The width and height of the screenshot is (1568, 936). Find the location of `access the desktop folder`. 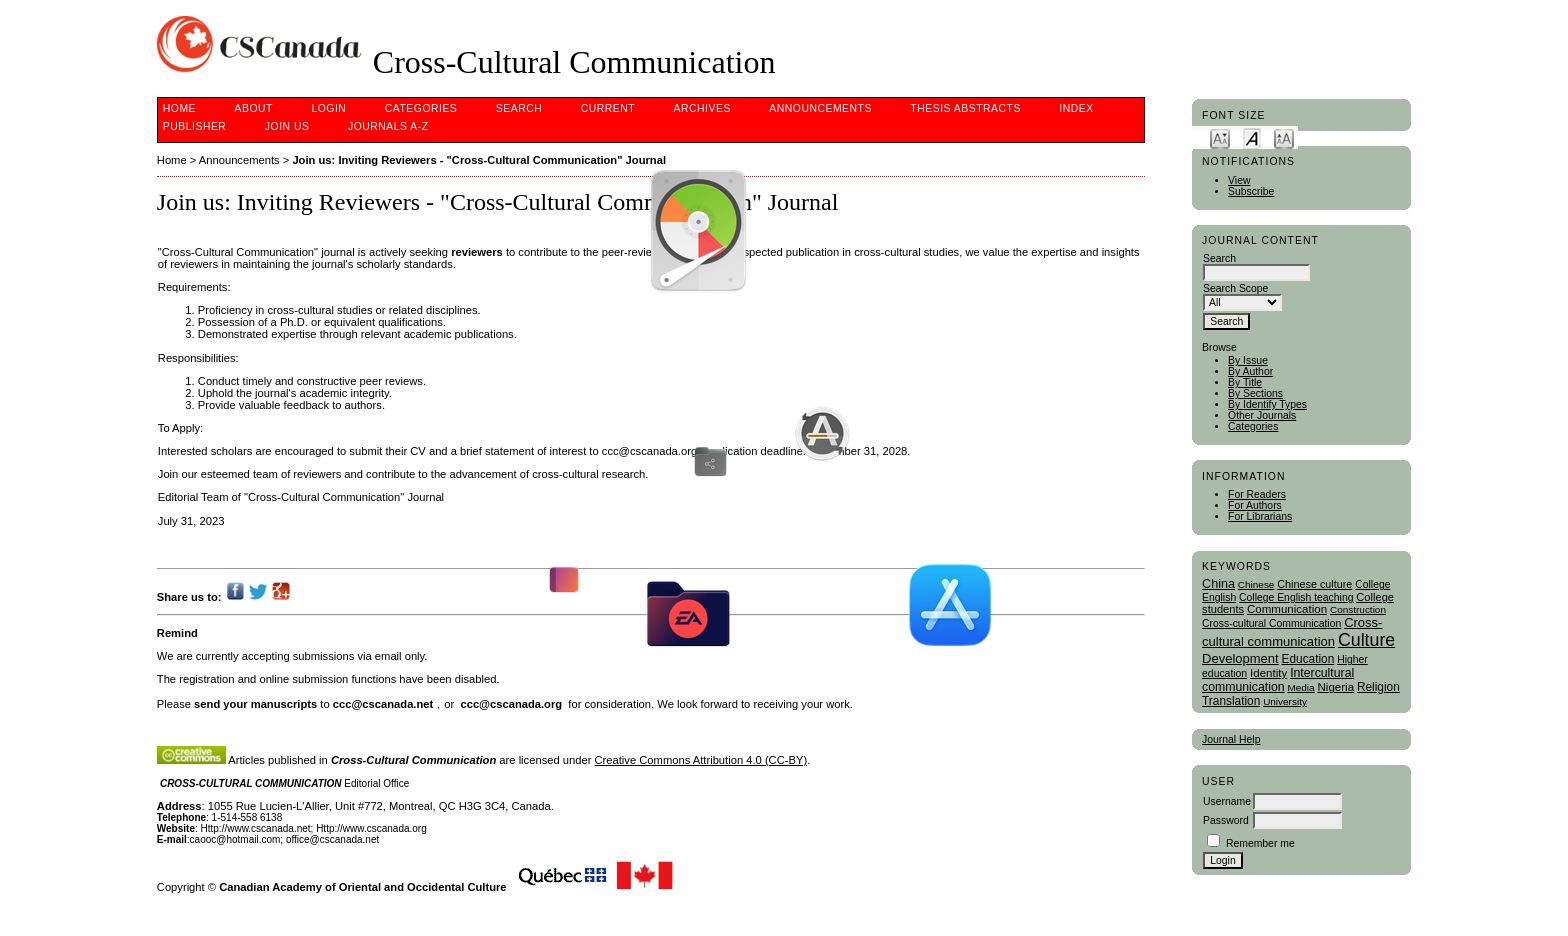

access the desktop folder is located at coordinates (564, 579).